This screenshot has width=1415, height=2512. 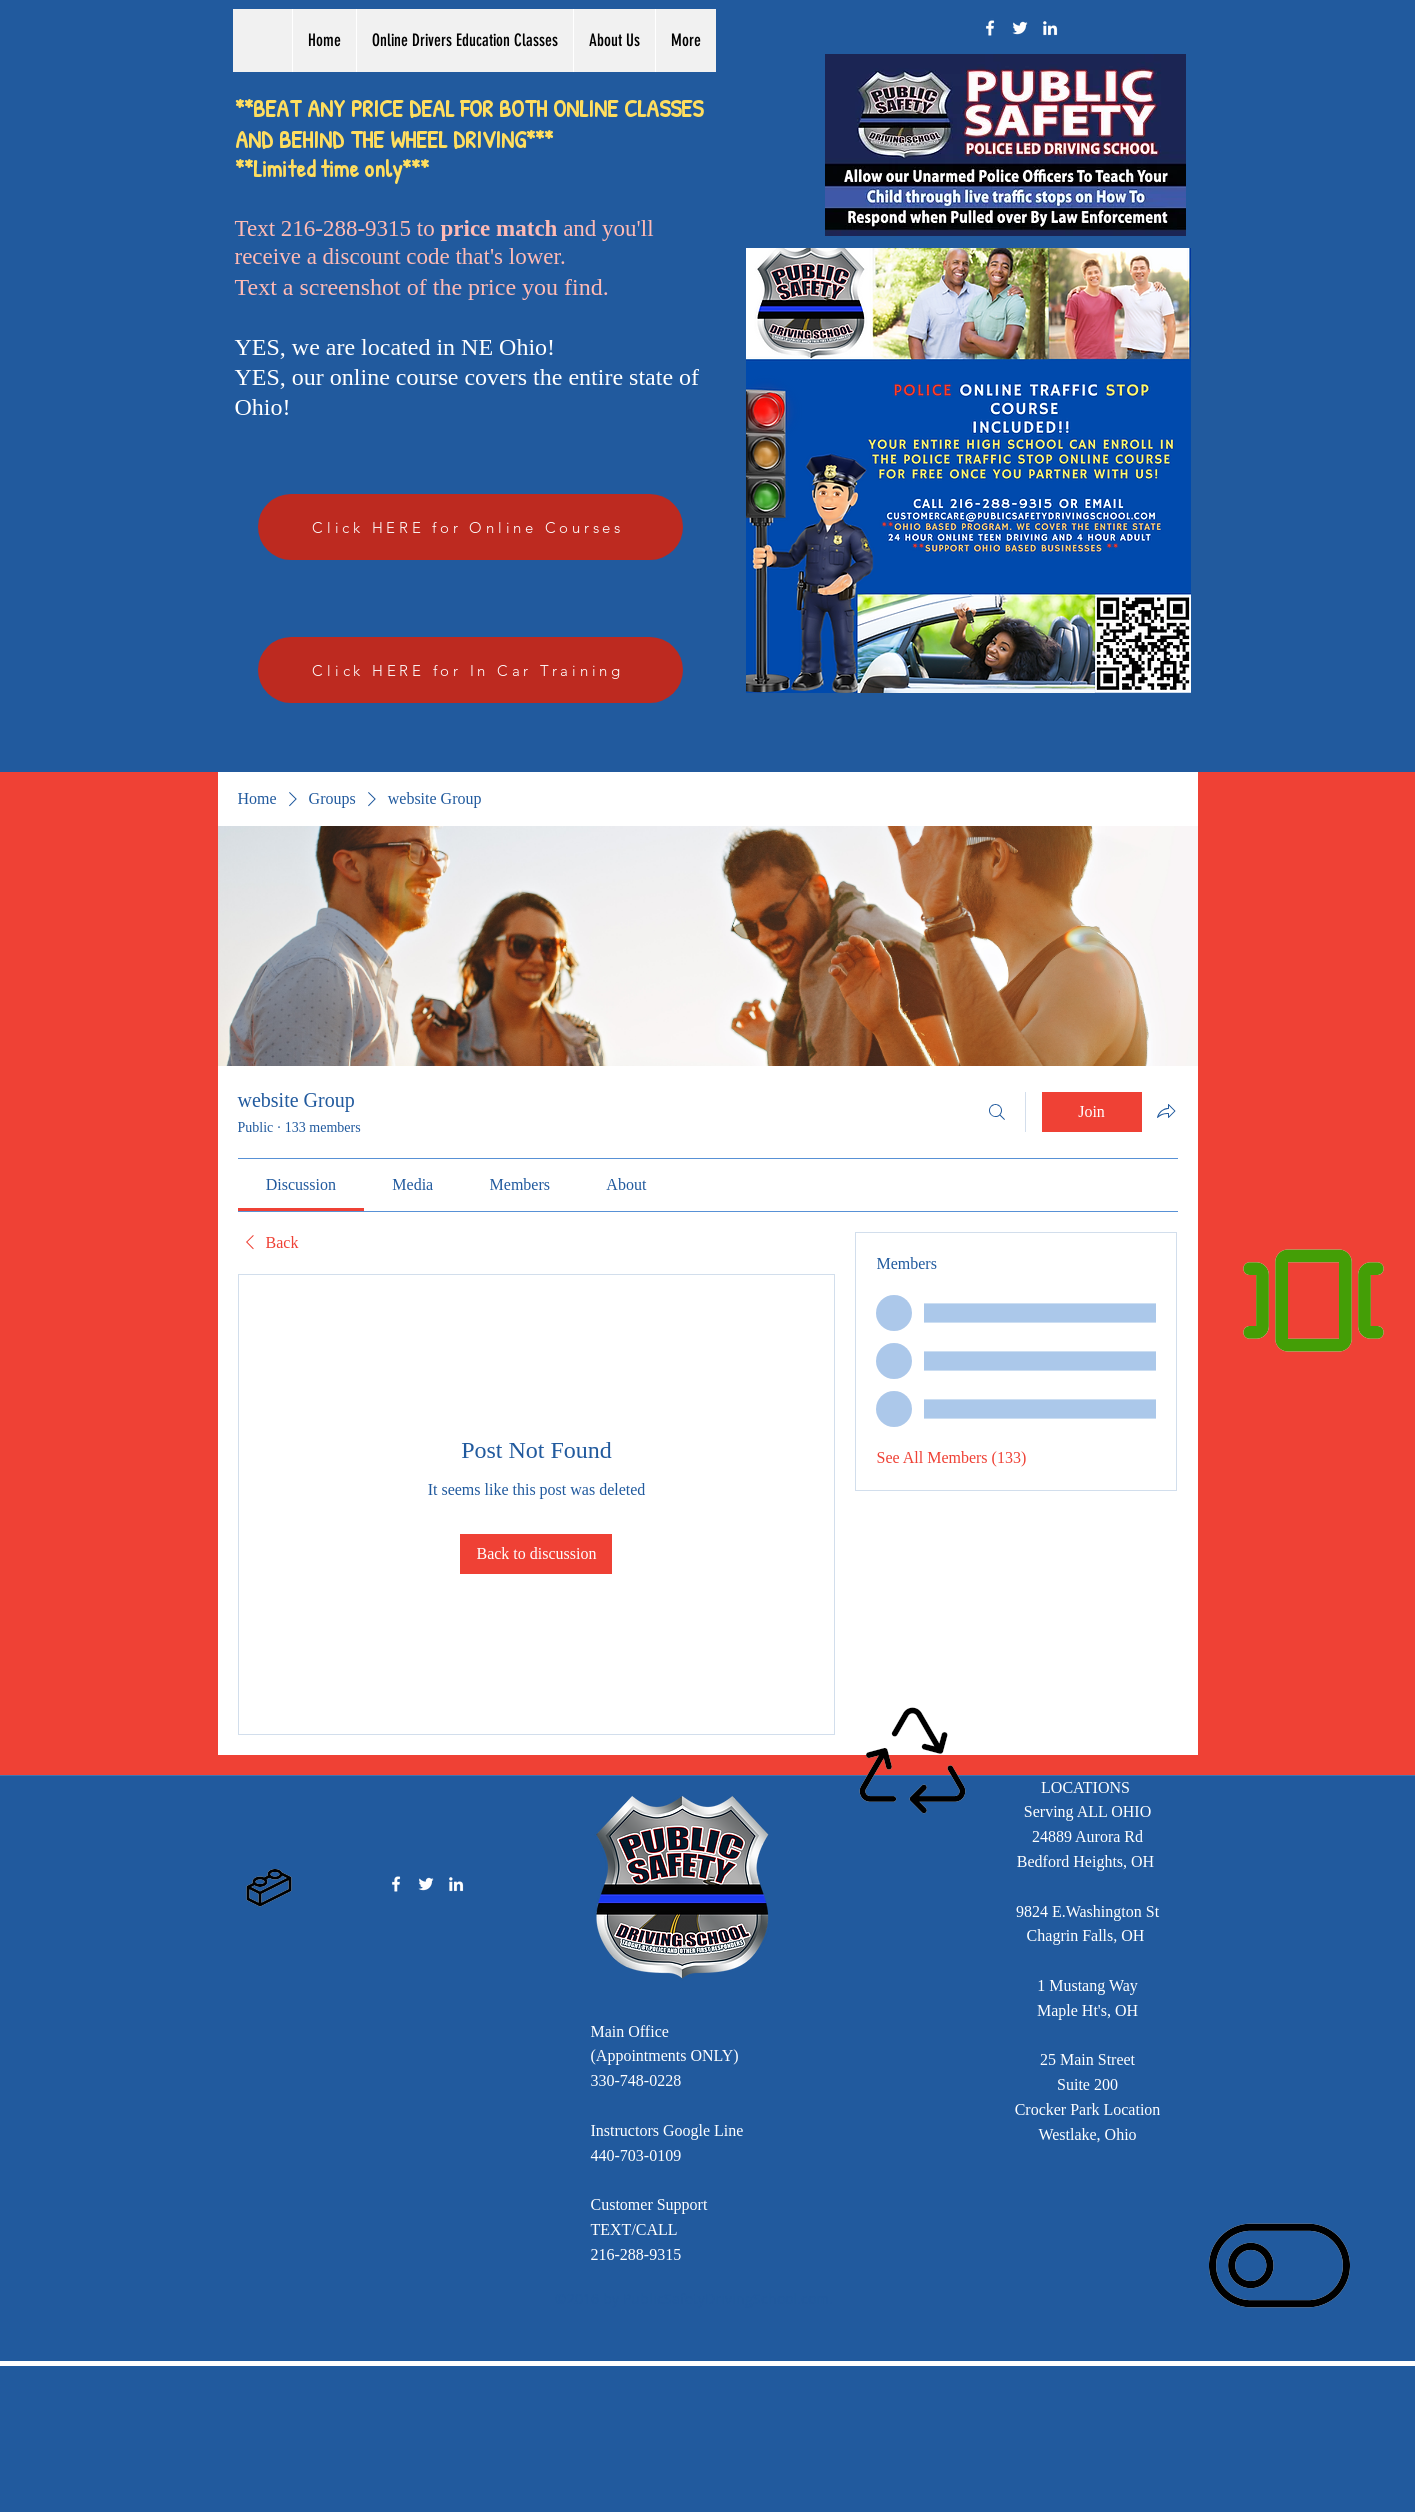 I want to click on navigate through a horizontal image carousel, so click(x=1313, y=1300).